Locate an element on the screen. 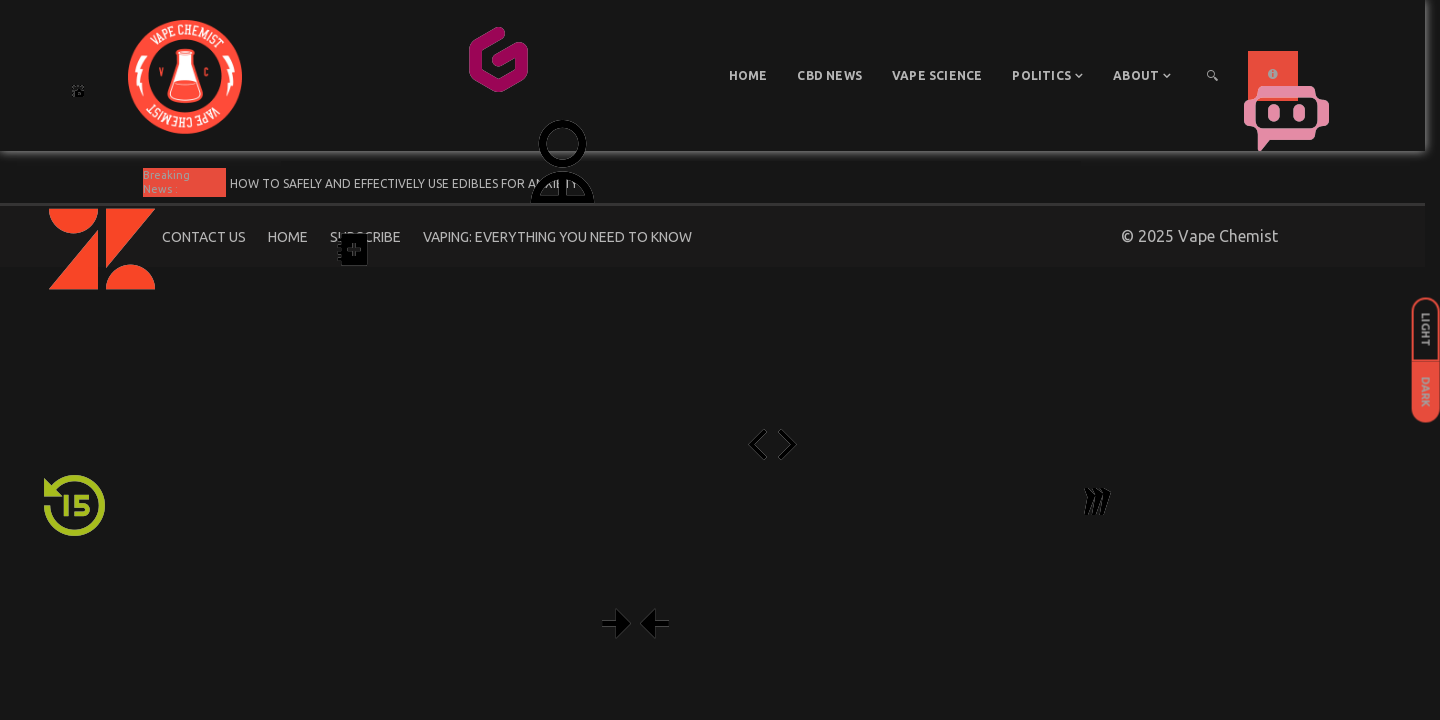 Image resolution: width=1440 pixels, height=720 pixels. view your profile is located at coordinates (562, 163).